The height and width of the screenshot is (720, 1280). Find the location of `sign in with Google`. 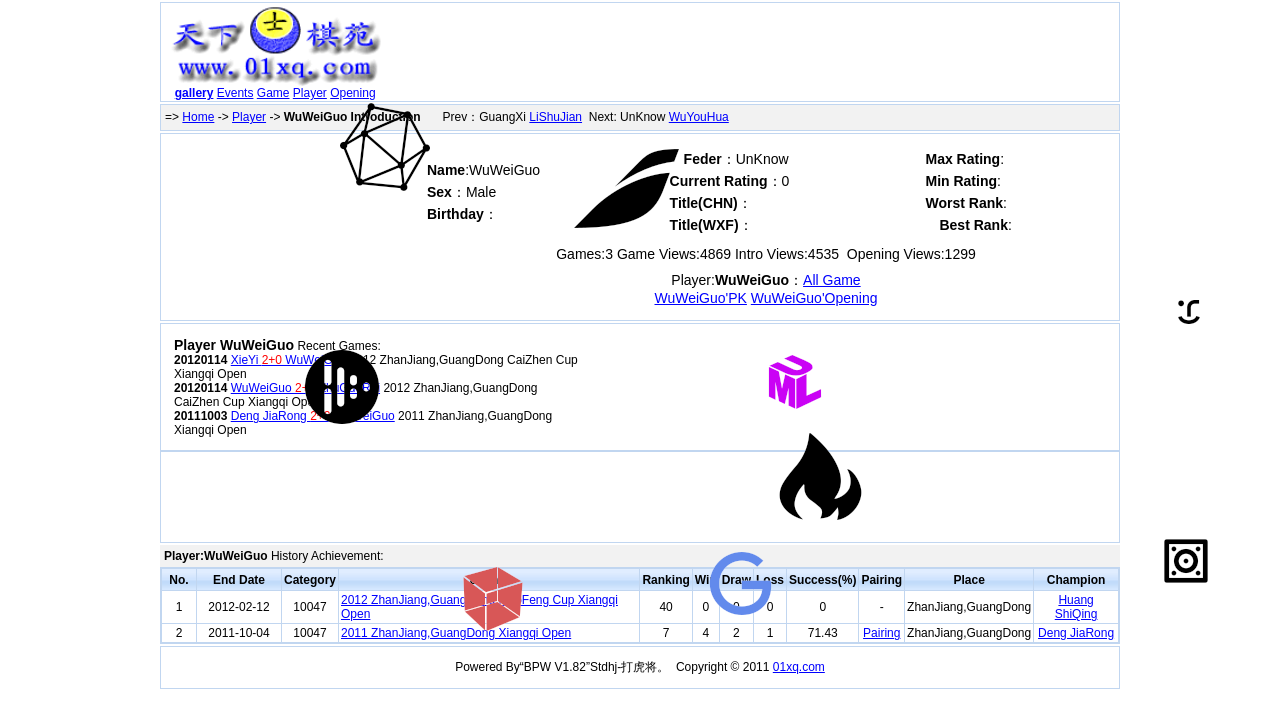

sign in with Google is located at coordinates (740, 583).